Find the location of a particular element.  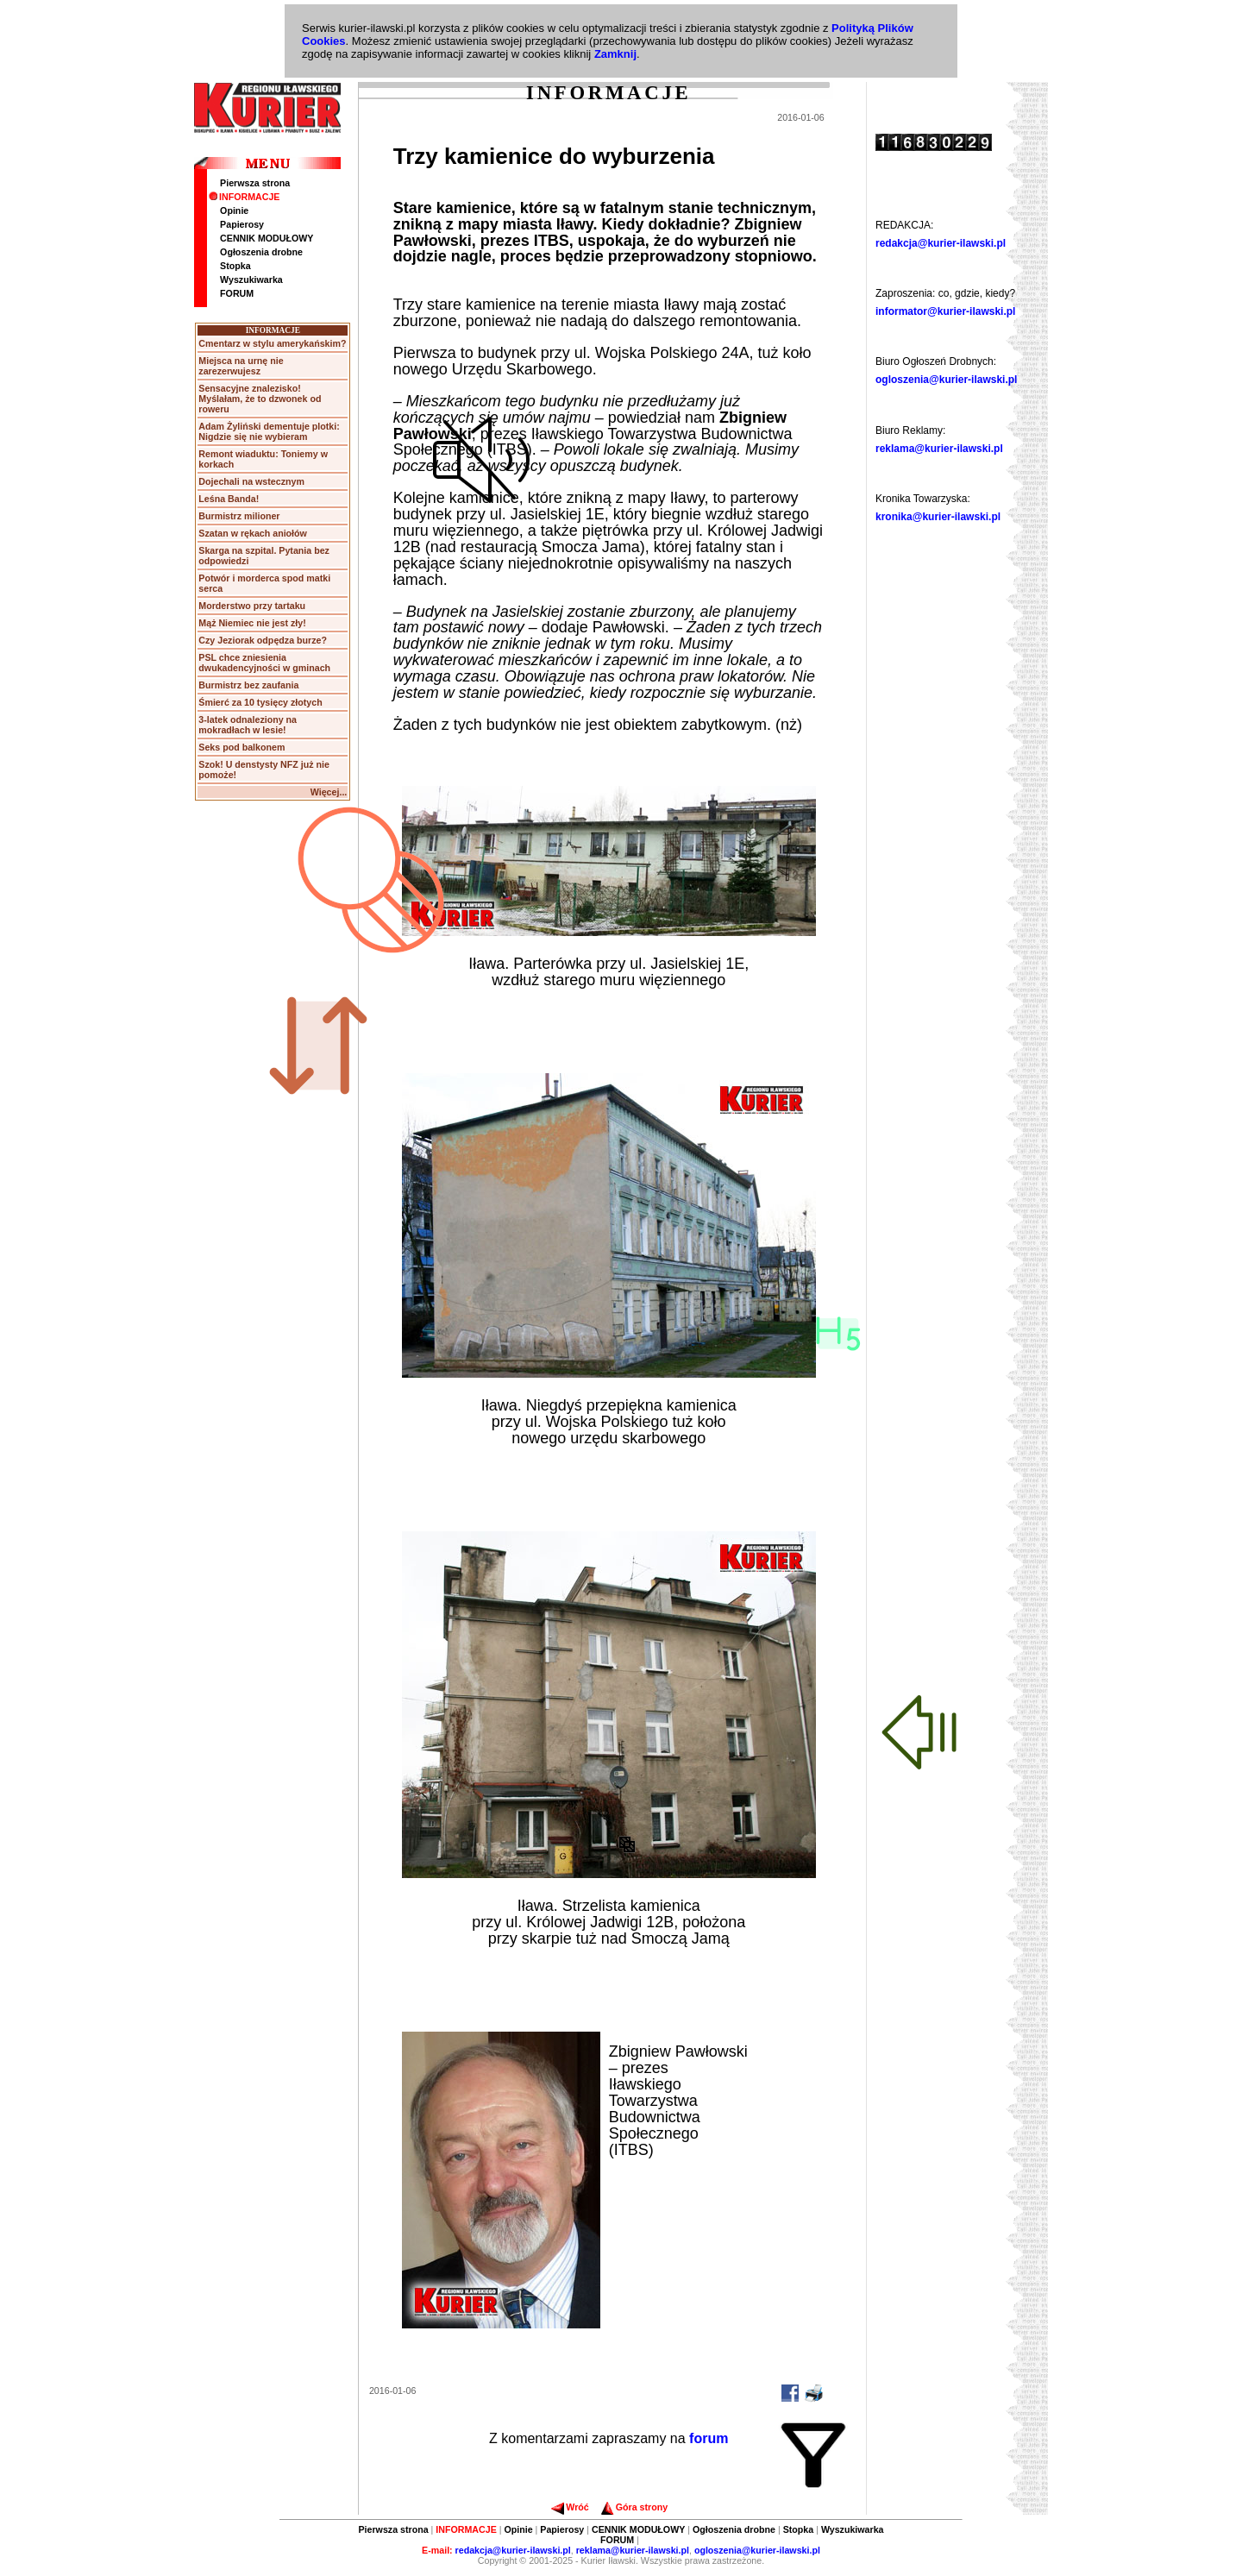

filter or sort content is located at coordinates (813, 2455).